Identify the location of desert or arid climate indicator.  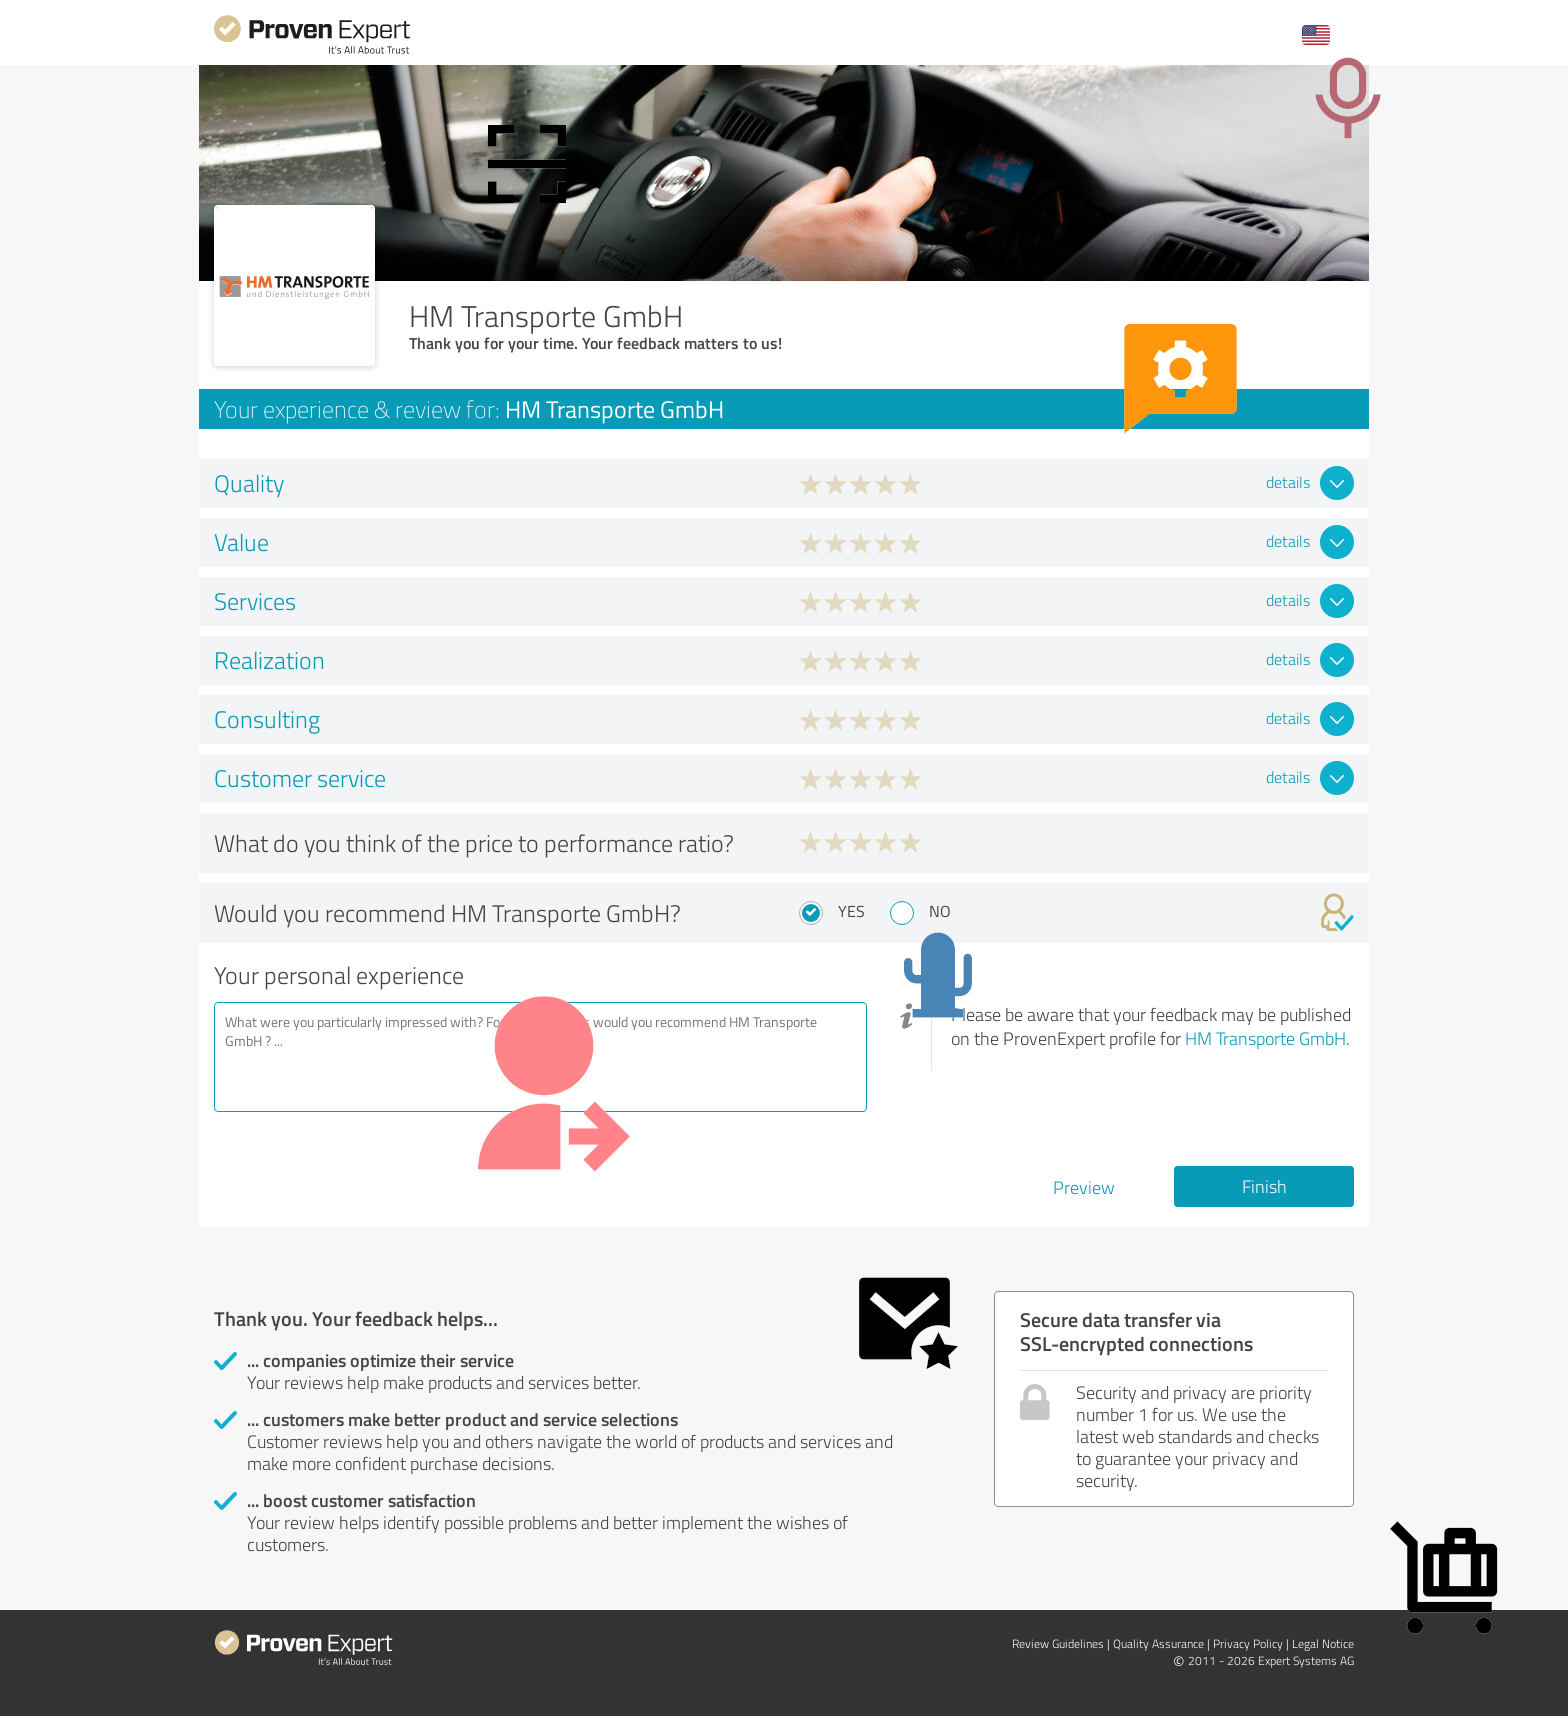
(938, 975).